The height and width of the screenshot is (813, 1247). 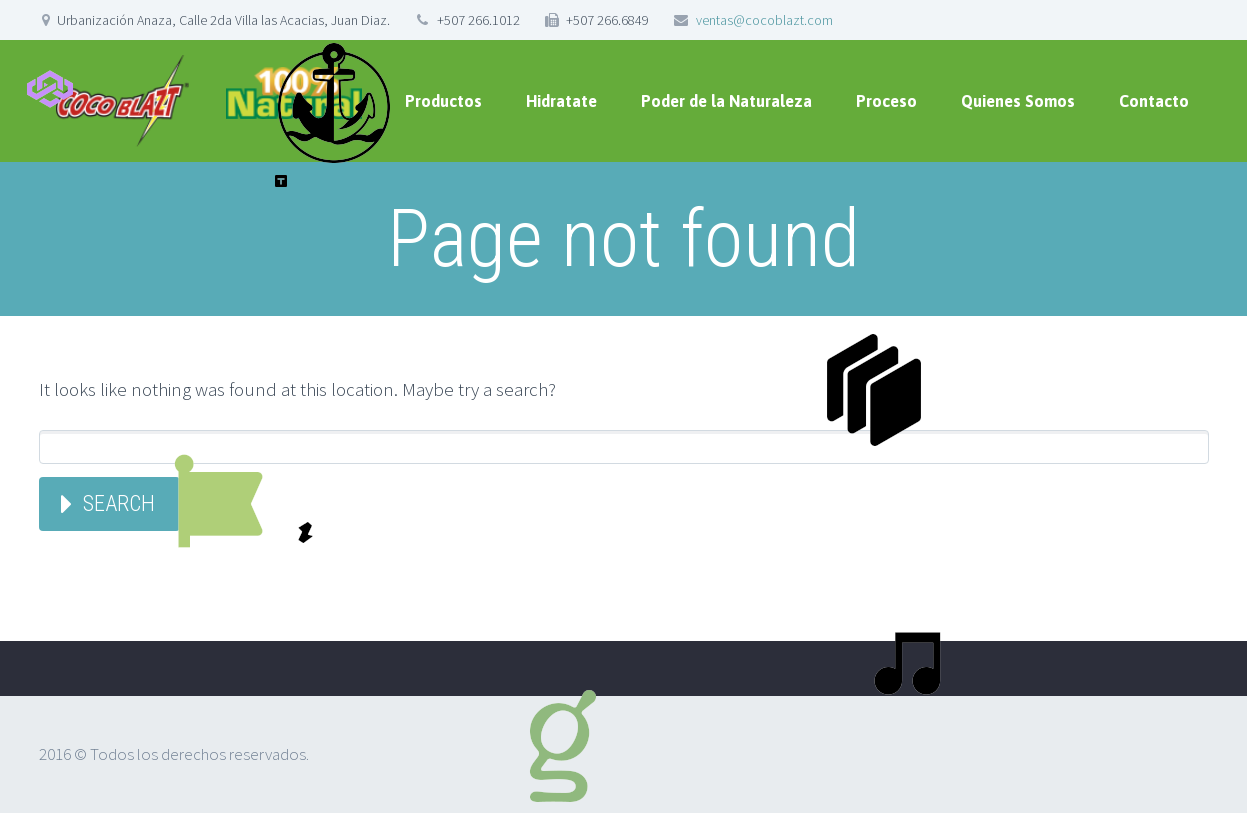 What do you see at coordinates (334, 103) in the screenshot?
I see `oxc javascript toolchain logo` at bounding box center [334, 103].